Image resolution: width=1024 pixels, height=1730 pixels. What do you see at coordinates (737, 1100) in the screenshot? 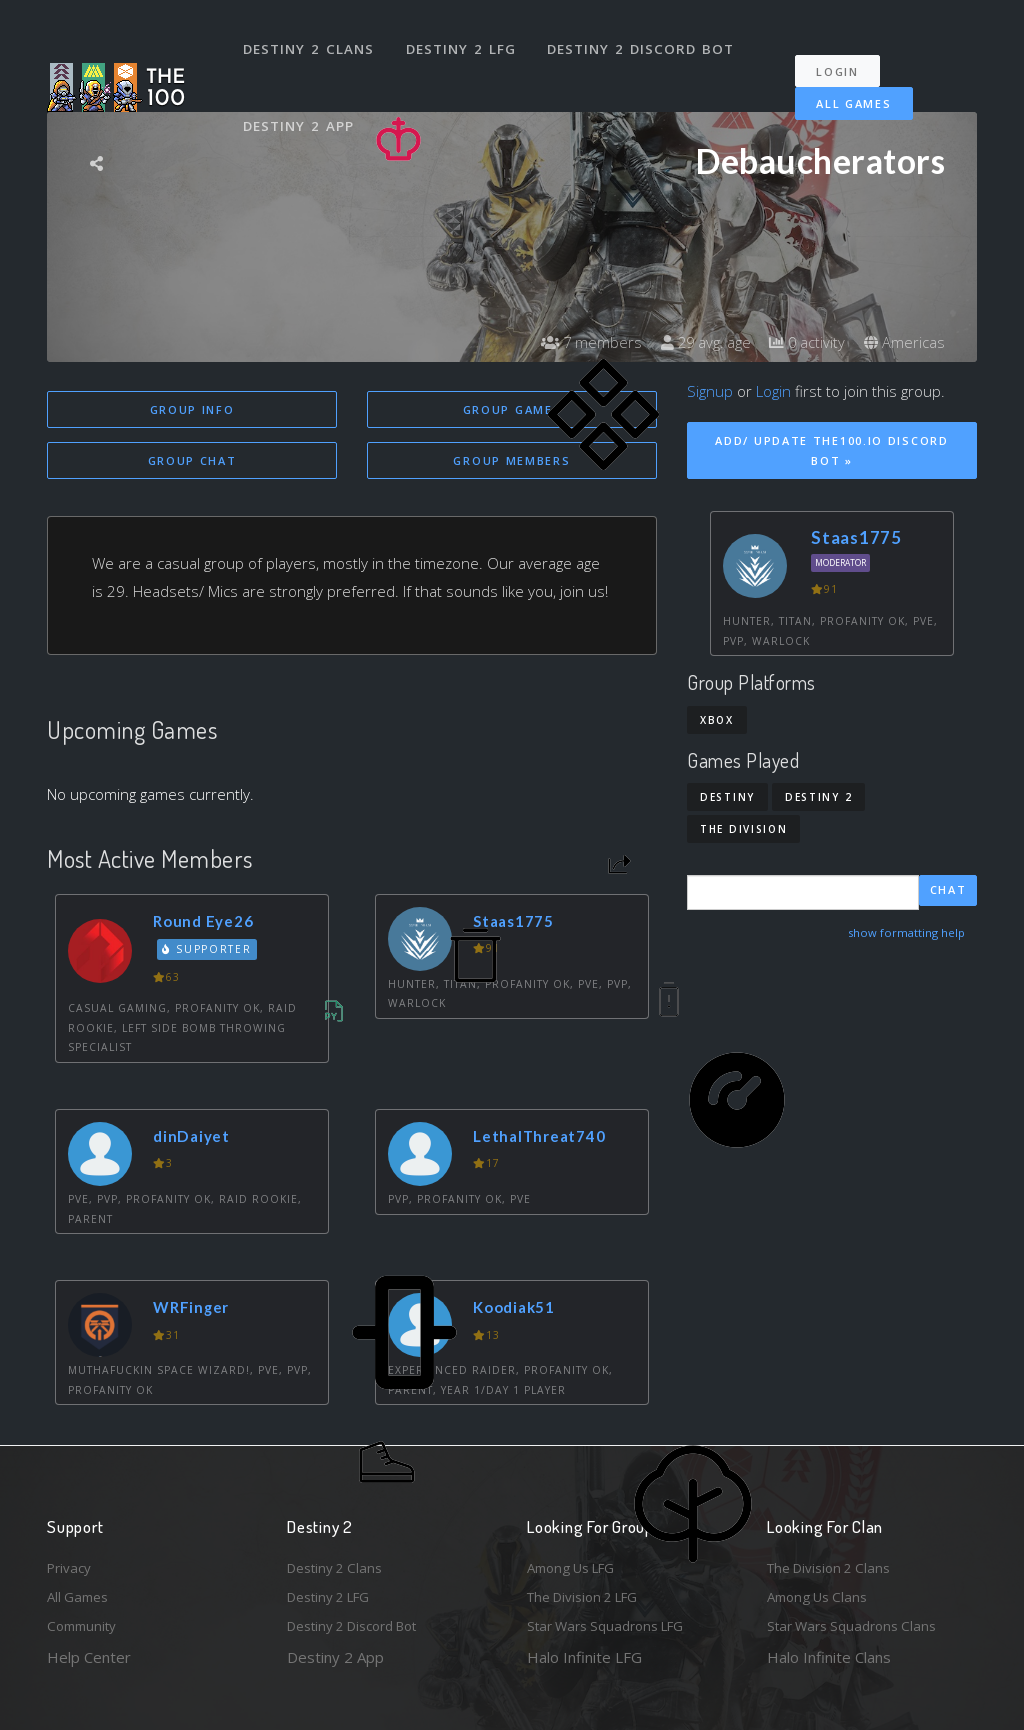
I see `view performance metrics or speed` at bounding box center [737, 1100].